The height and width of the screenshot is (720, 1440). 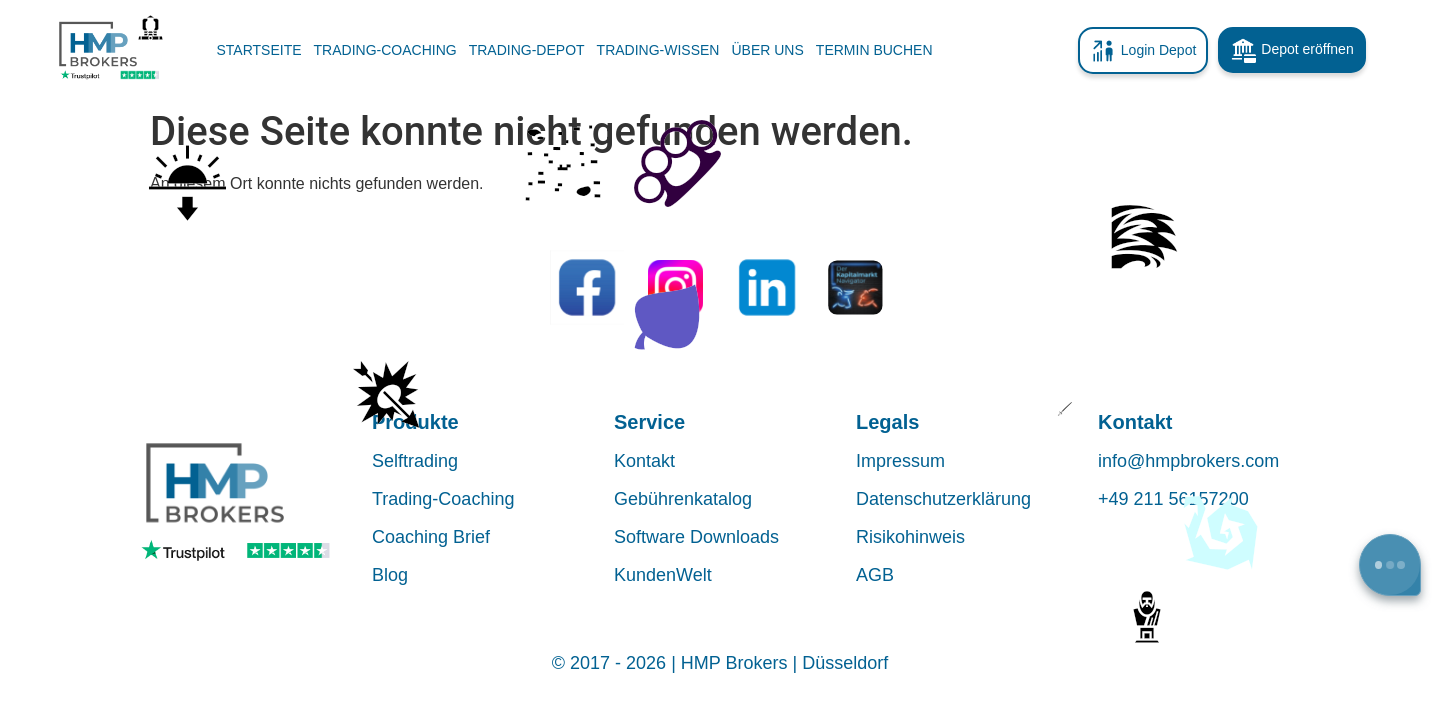 I want to click on equip brass knuckles weapon, so click(x=677, y=163).